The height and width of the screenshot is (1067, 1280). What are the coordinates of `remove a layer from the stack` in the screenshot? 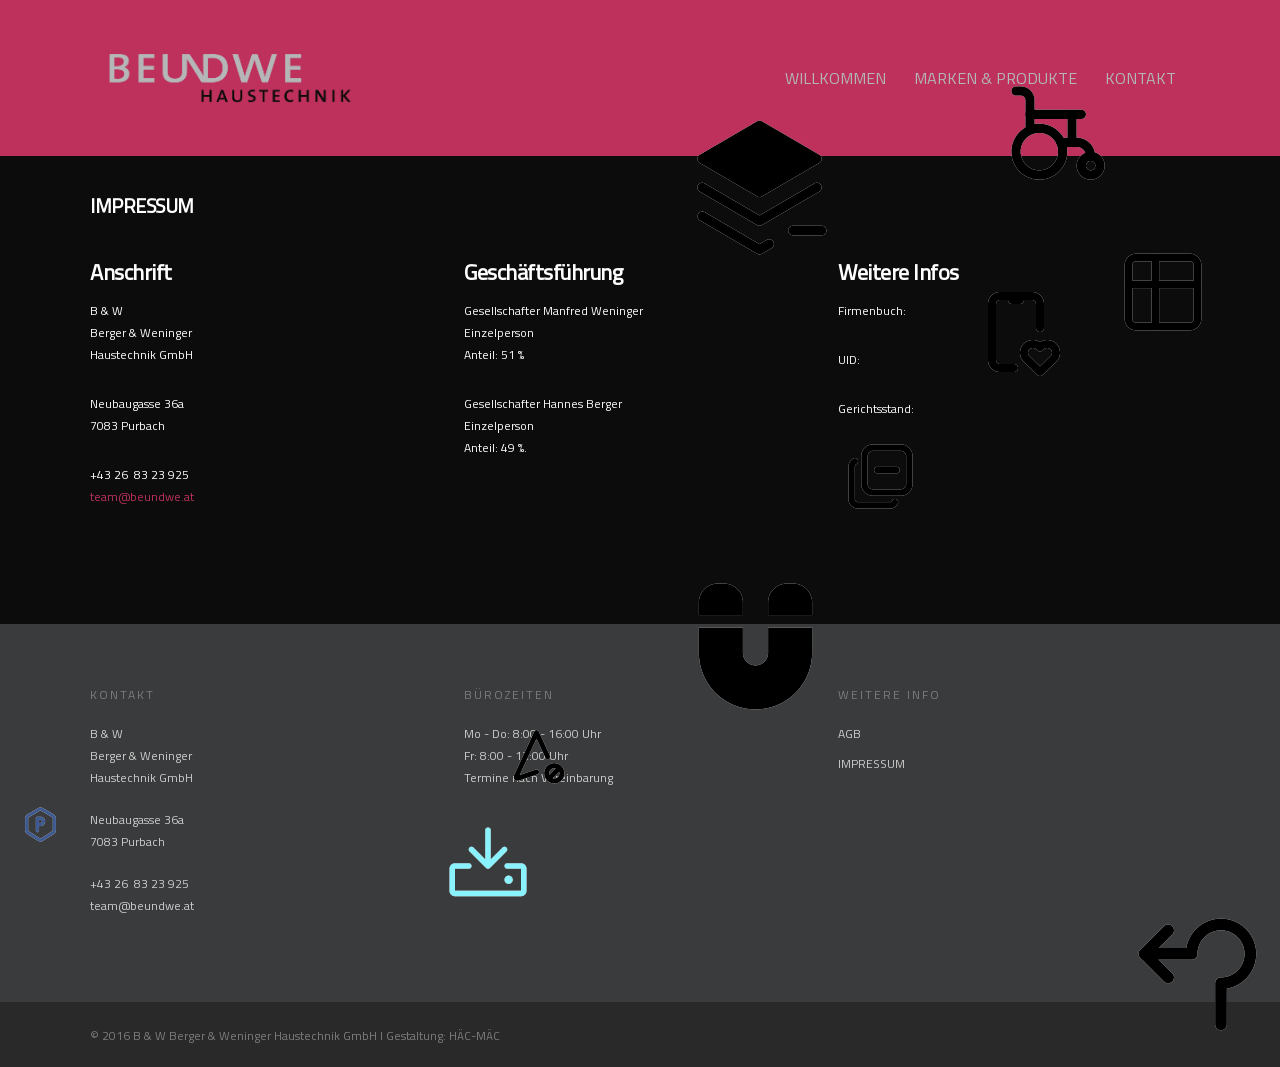 It's located at (759, 187).